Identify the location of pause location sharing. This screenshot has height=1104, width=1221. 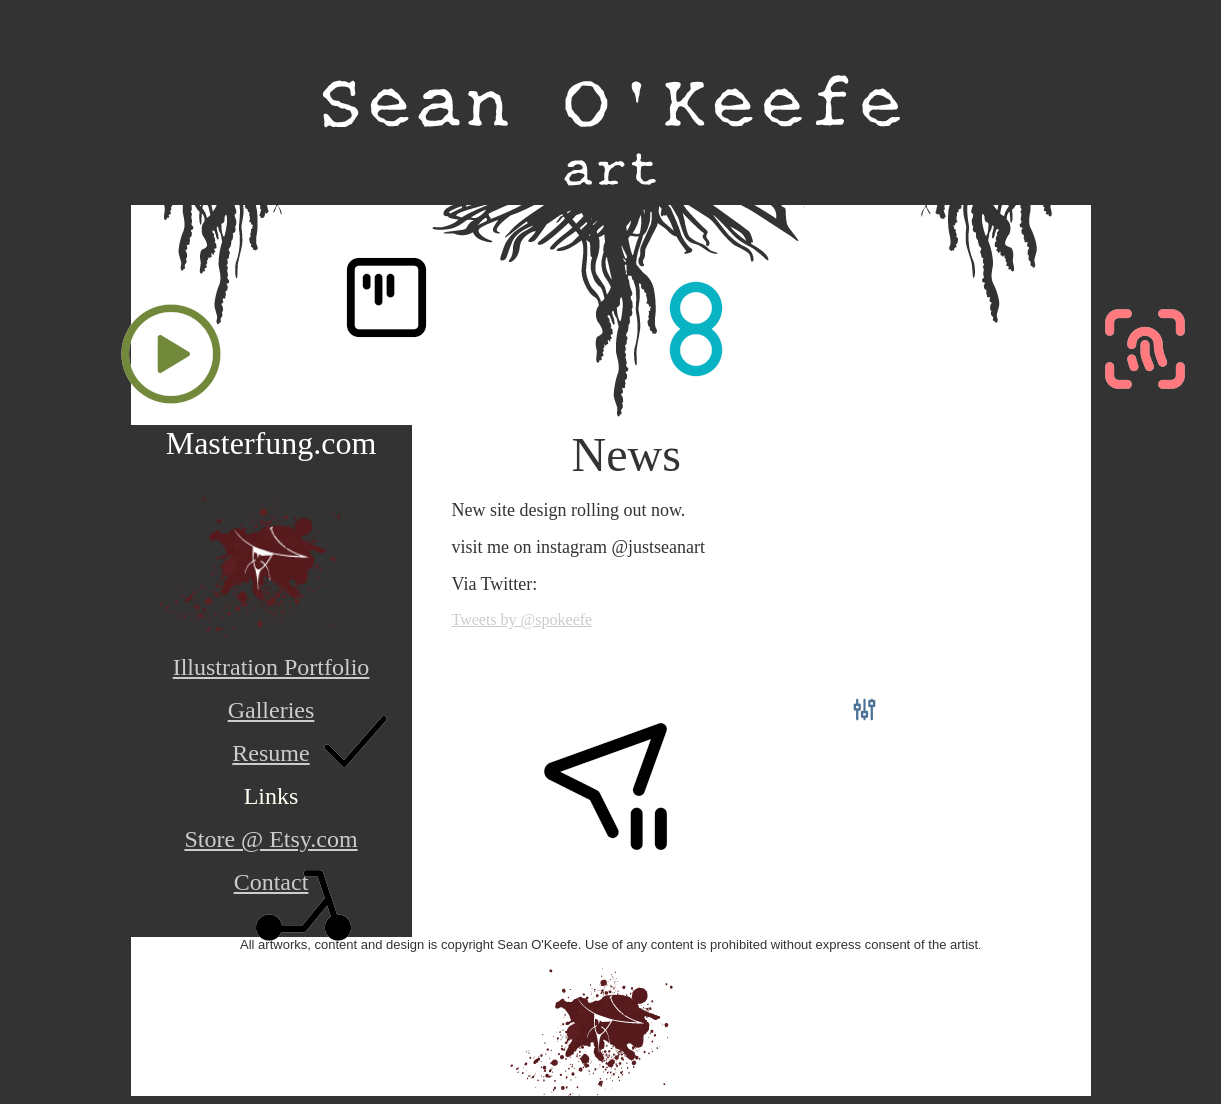
(606, 783).